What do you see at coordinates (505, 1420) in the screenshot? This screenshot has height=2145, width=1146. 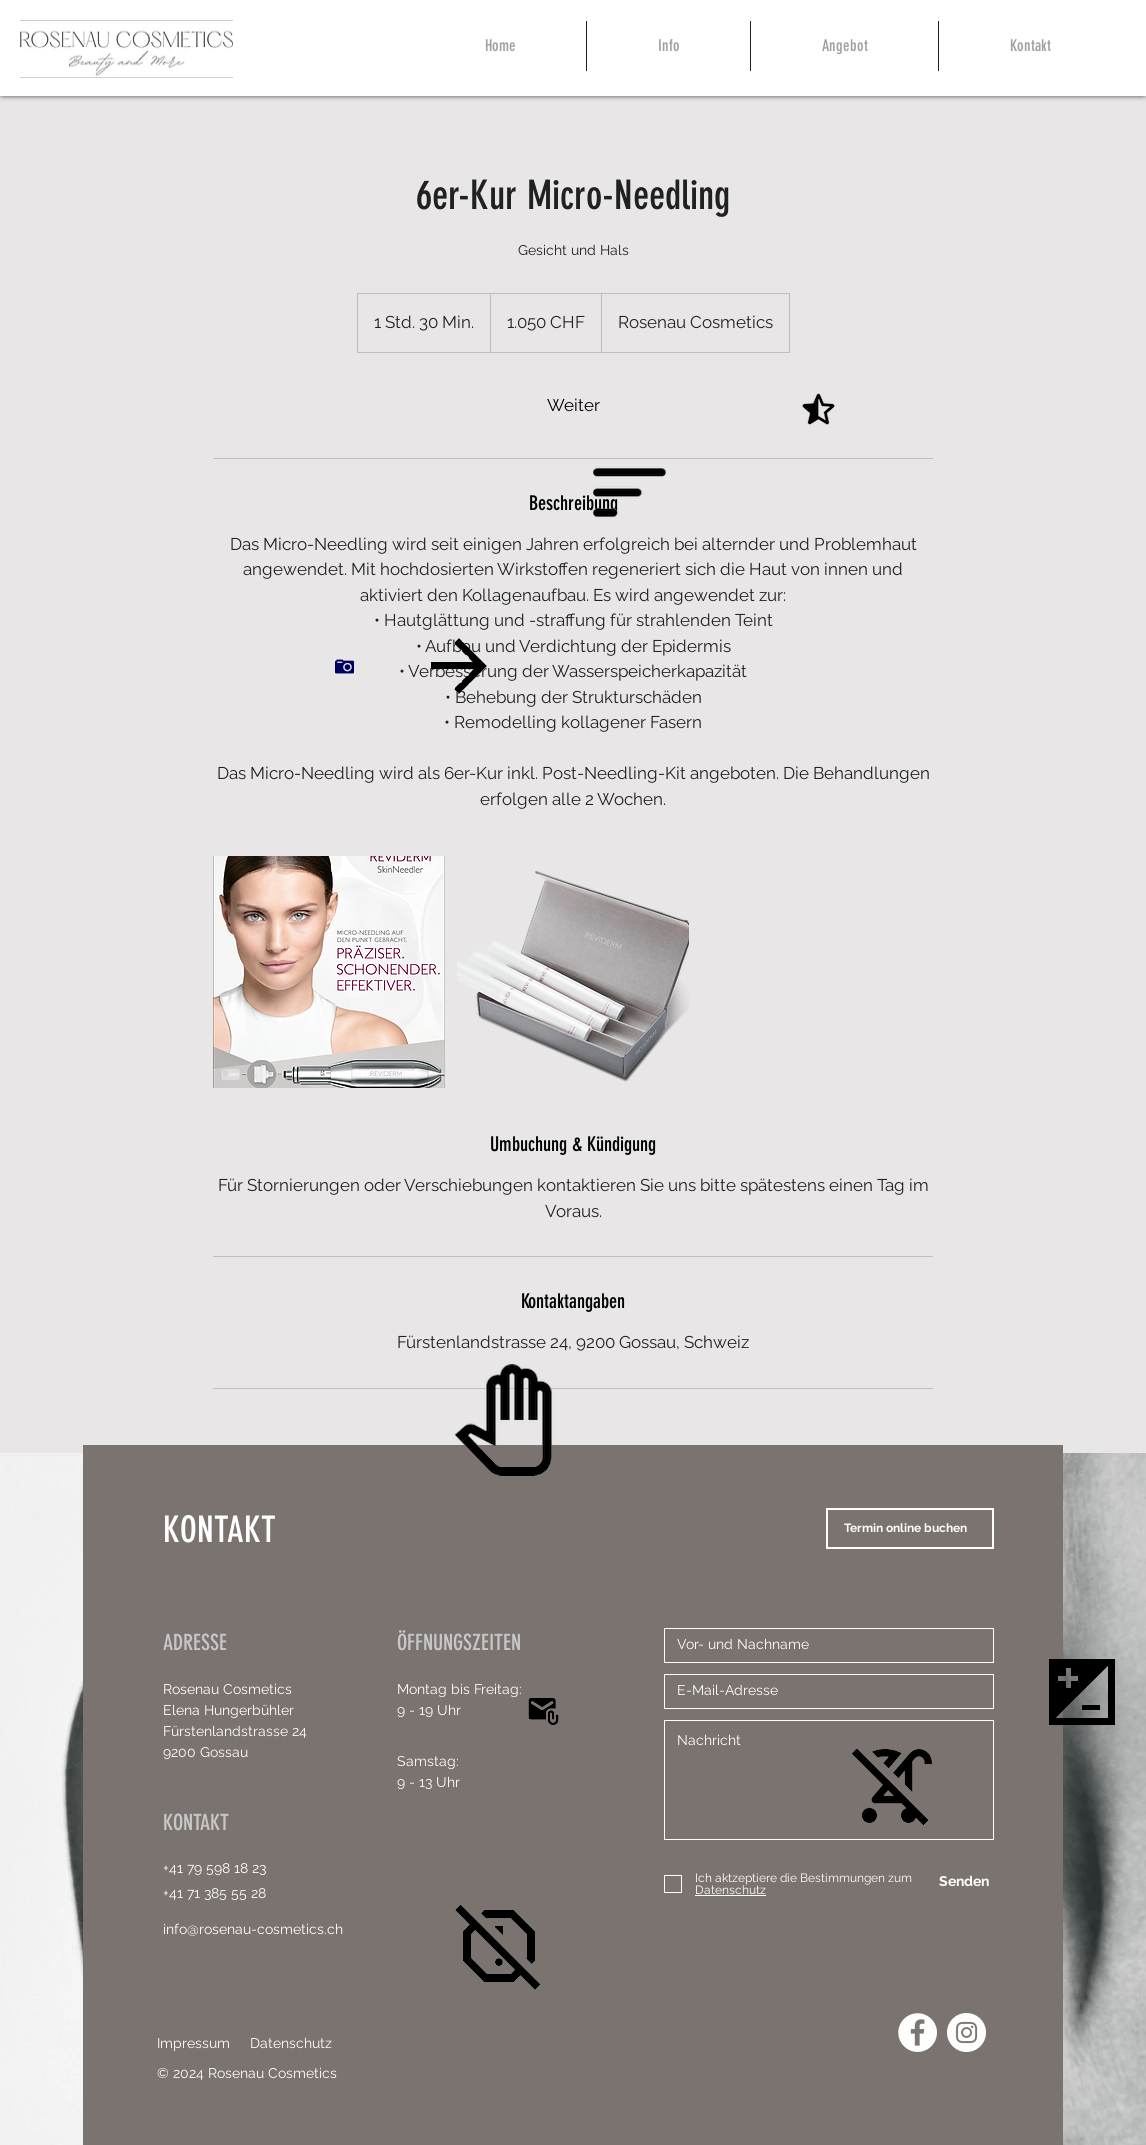 I see `stop or pause an action` at bounding box center [505, 1420].